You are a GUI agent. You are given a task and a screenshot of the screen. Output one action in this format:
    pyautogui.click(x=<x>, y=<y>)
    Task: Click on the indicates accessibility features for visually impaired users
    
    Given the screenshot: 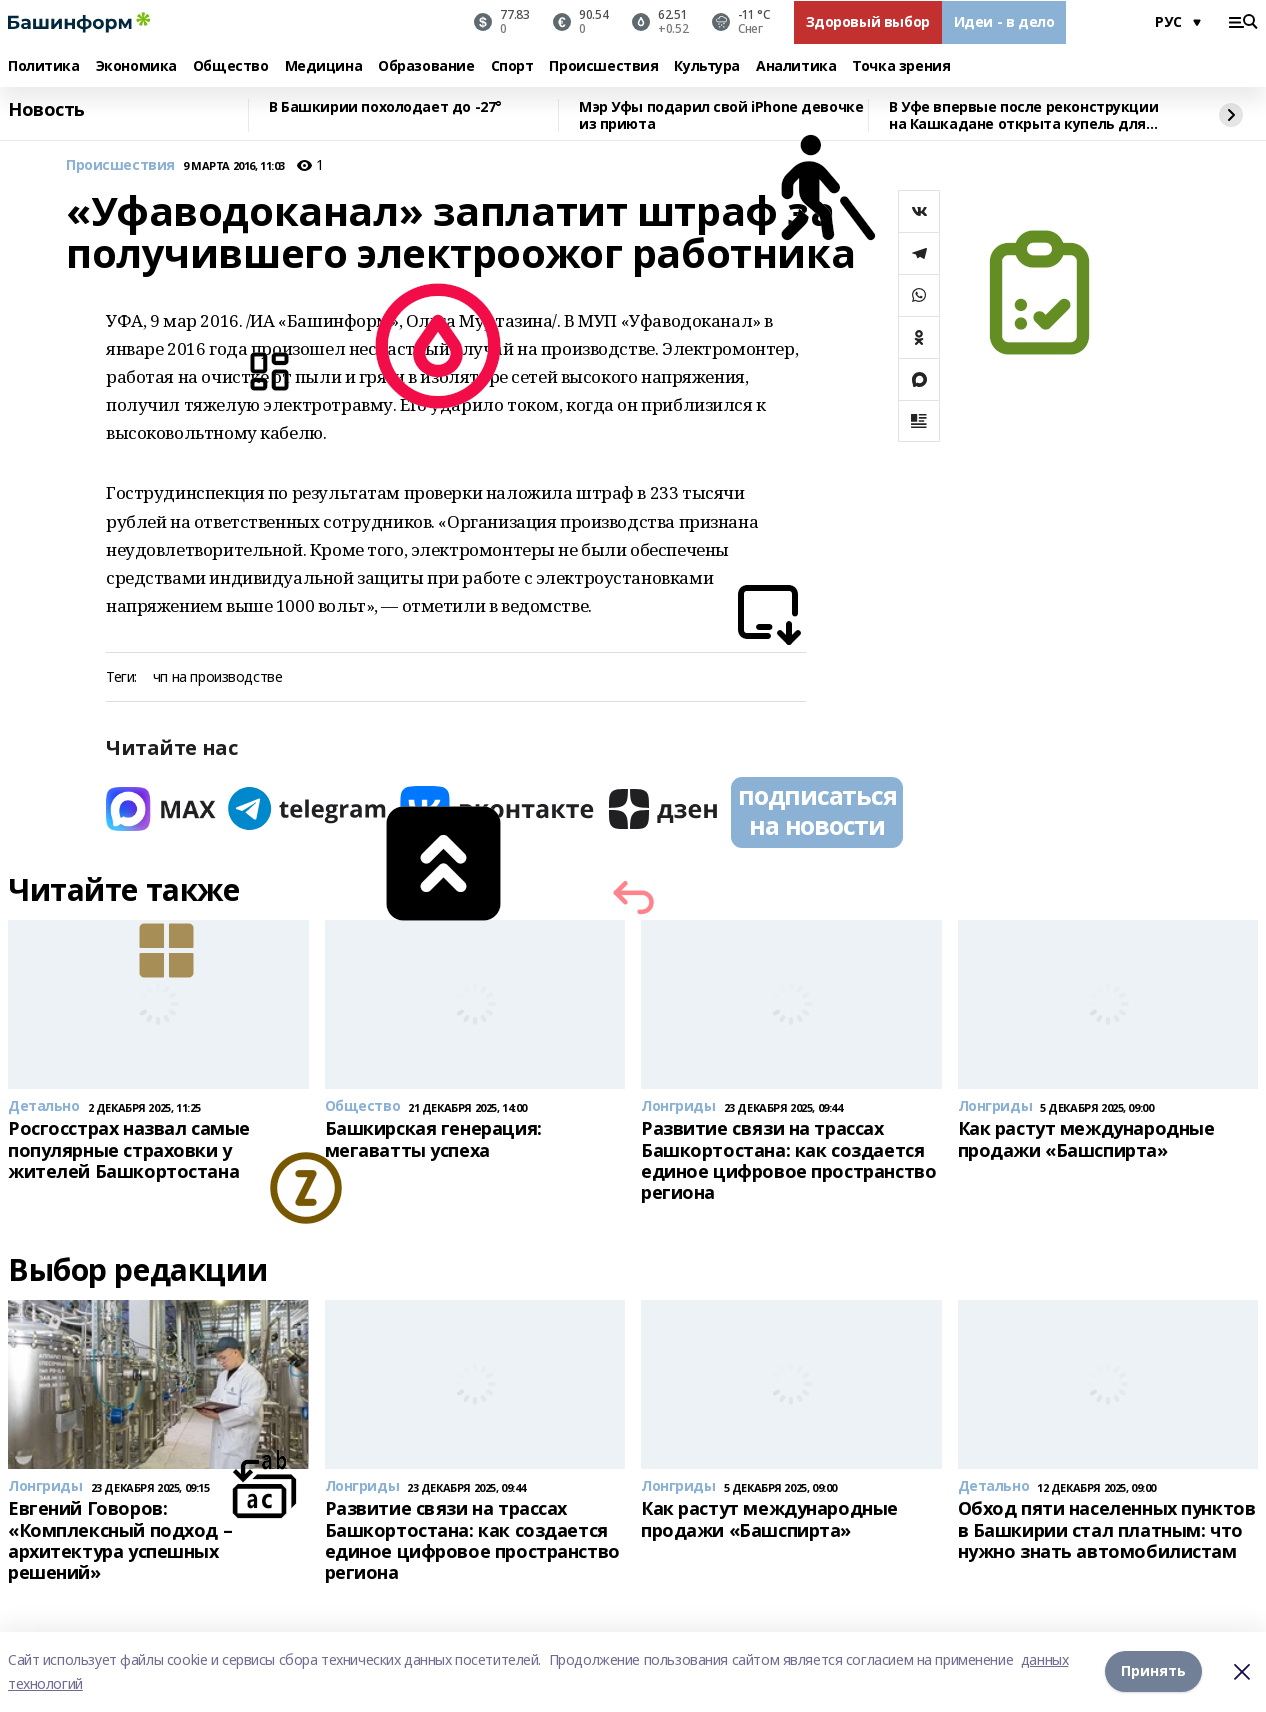 What is the action you would take?
    pyautogui.click(x=822, y=187)
    